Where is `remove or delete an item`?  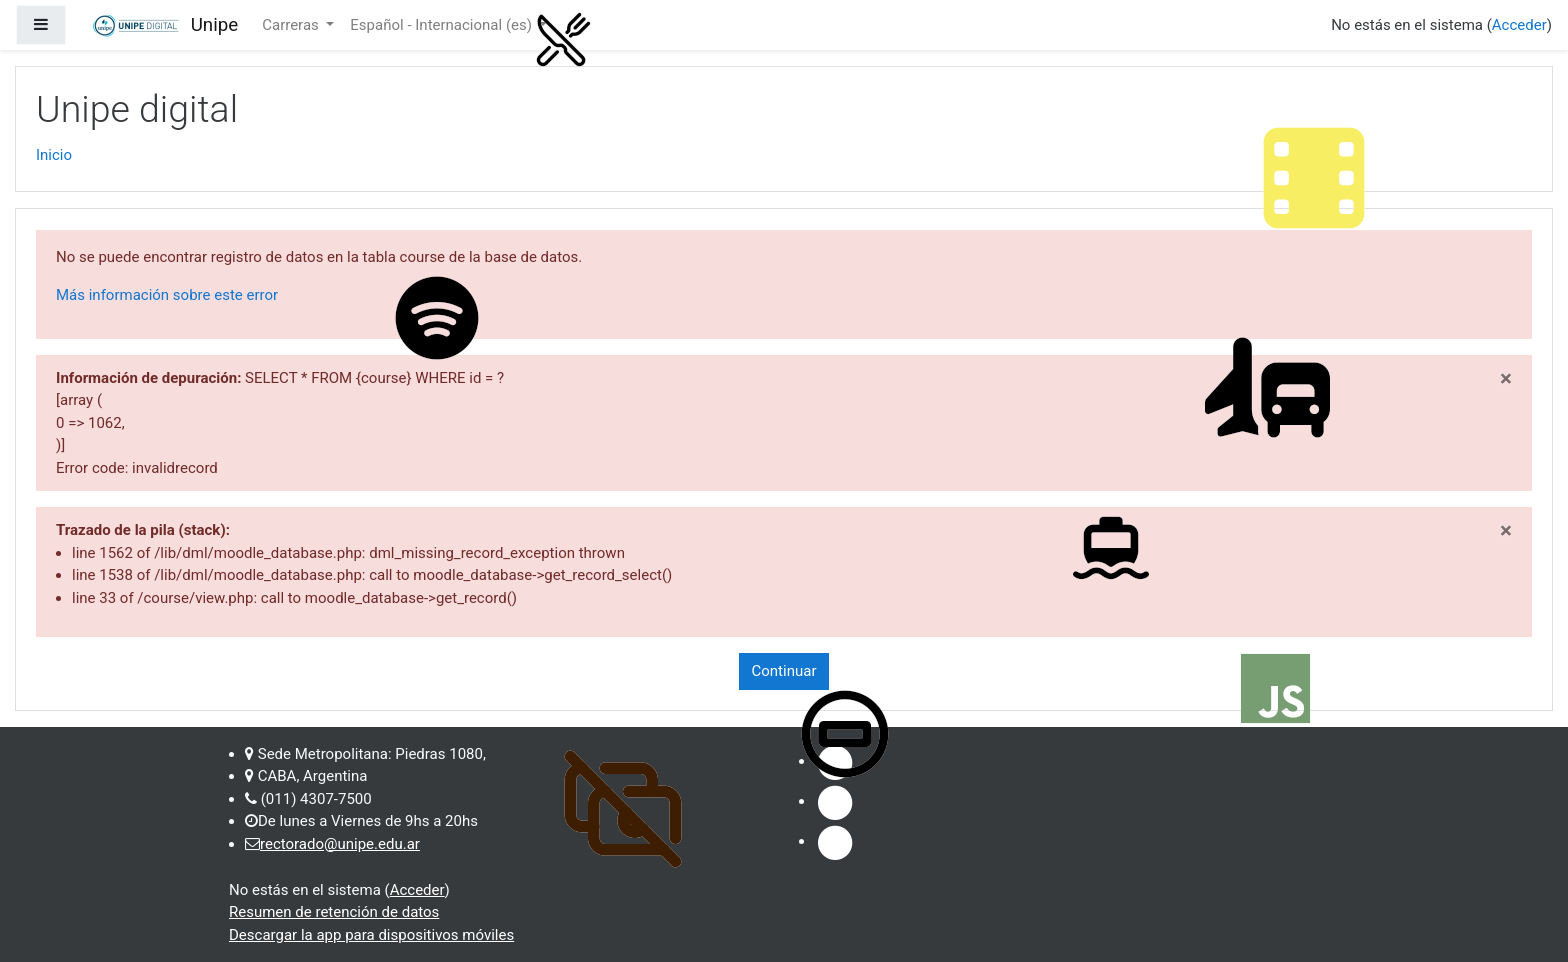
remove or delete an item is located at coordinates (845, 734).